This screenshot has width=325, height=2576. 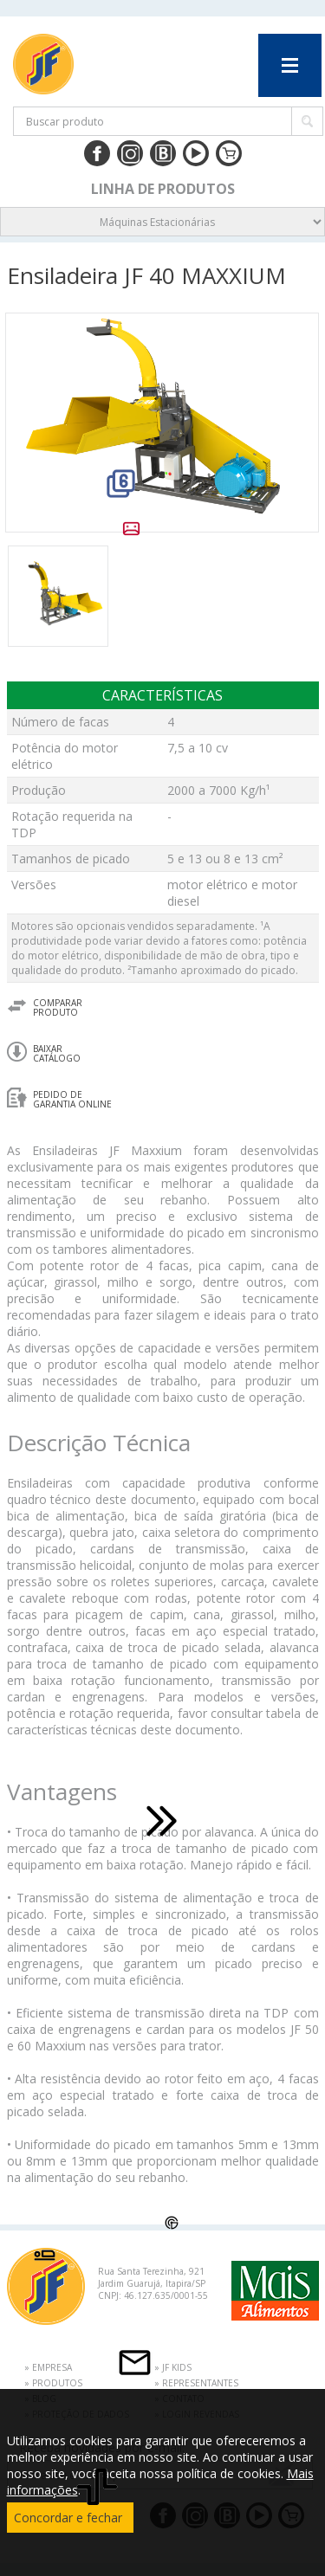 I want to click on view hotel or accommodation options, so click(x=44, y=2255).